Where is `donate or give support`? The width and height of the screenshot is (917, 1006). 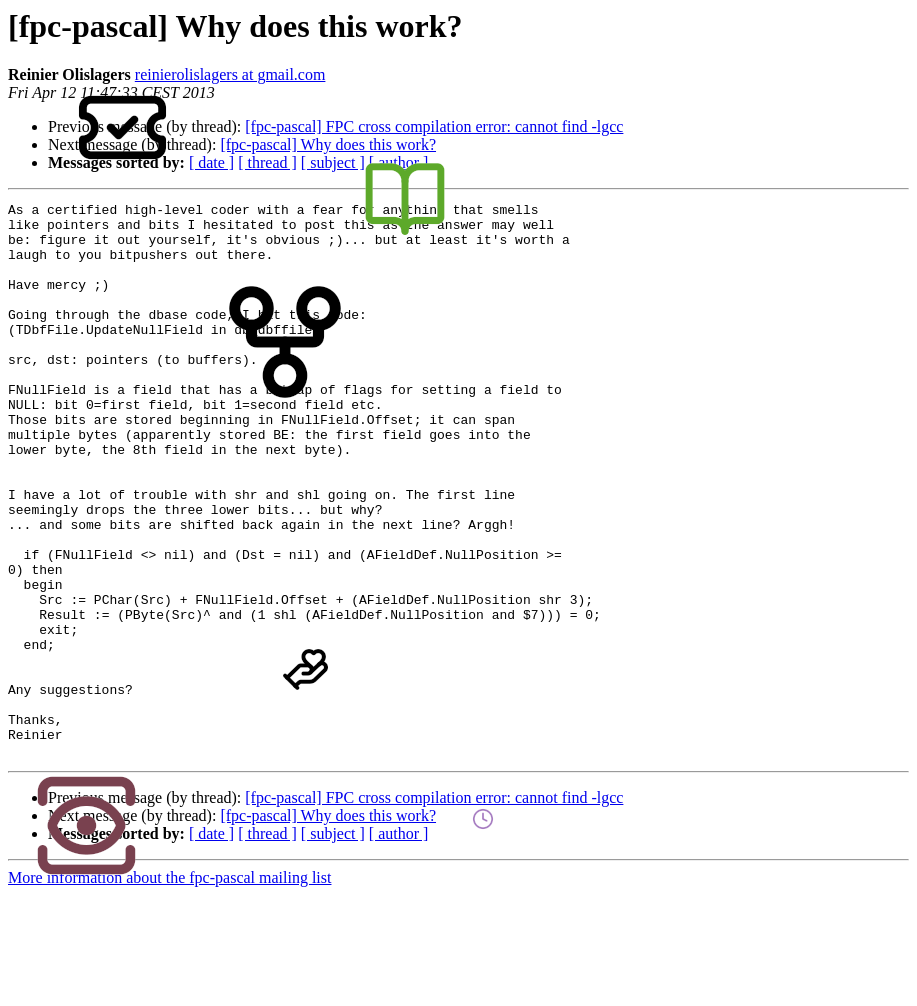
donate or give support is located at coordinates (305, 669).